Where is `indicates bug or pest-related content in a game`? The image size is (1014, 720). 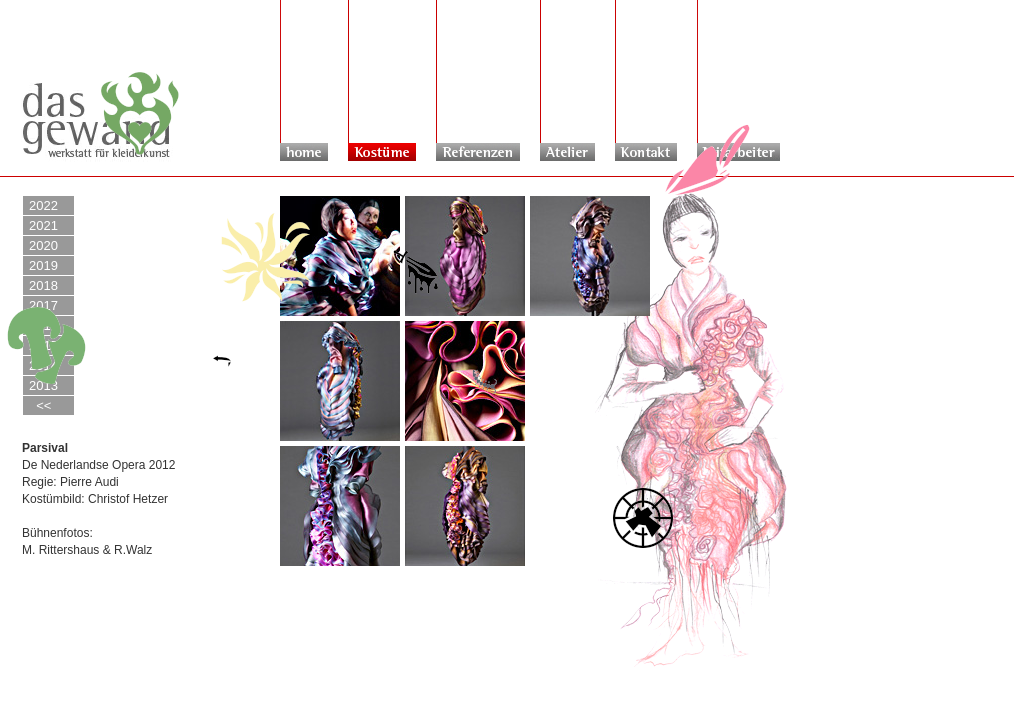 indicates bug or pest-related content in a game is located at coordinates (485, 382).